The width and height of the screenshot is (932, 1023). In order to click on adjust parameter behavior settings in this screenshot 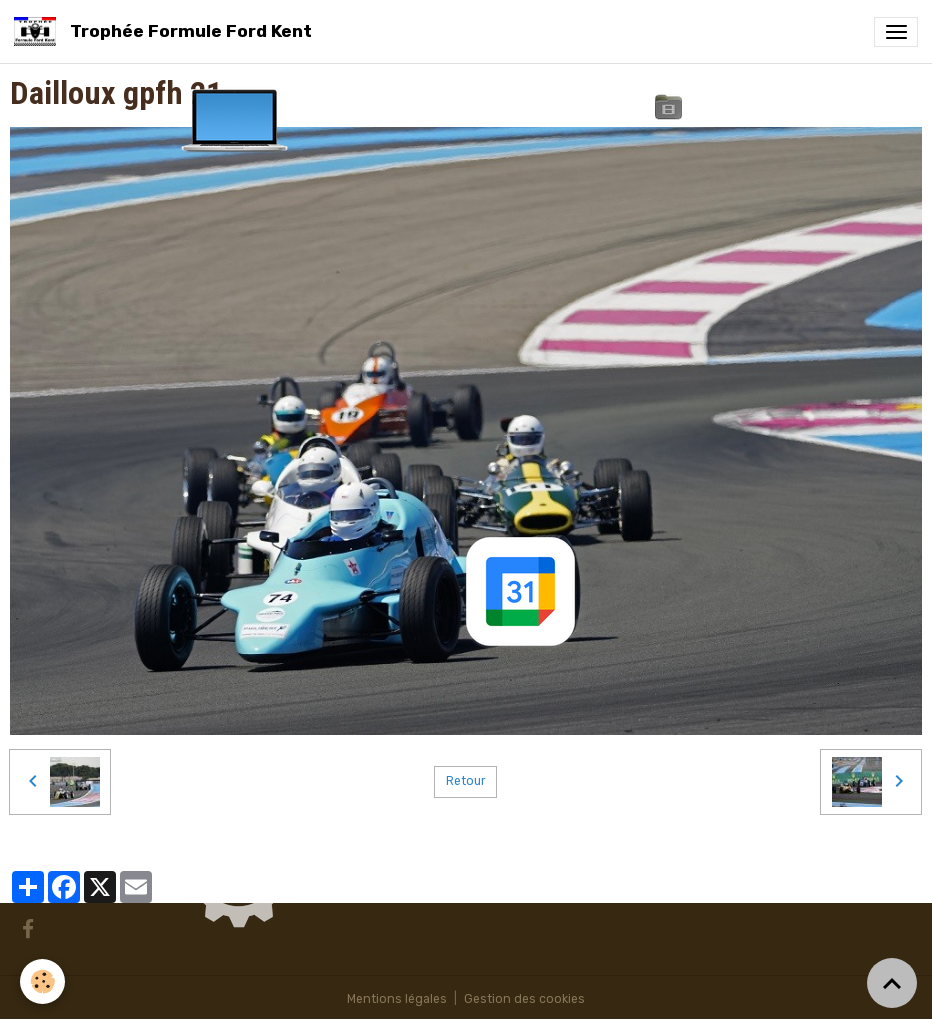, I will do `click(239, 868)`.